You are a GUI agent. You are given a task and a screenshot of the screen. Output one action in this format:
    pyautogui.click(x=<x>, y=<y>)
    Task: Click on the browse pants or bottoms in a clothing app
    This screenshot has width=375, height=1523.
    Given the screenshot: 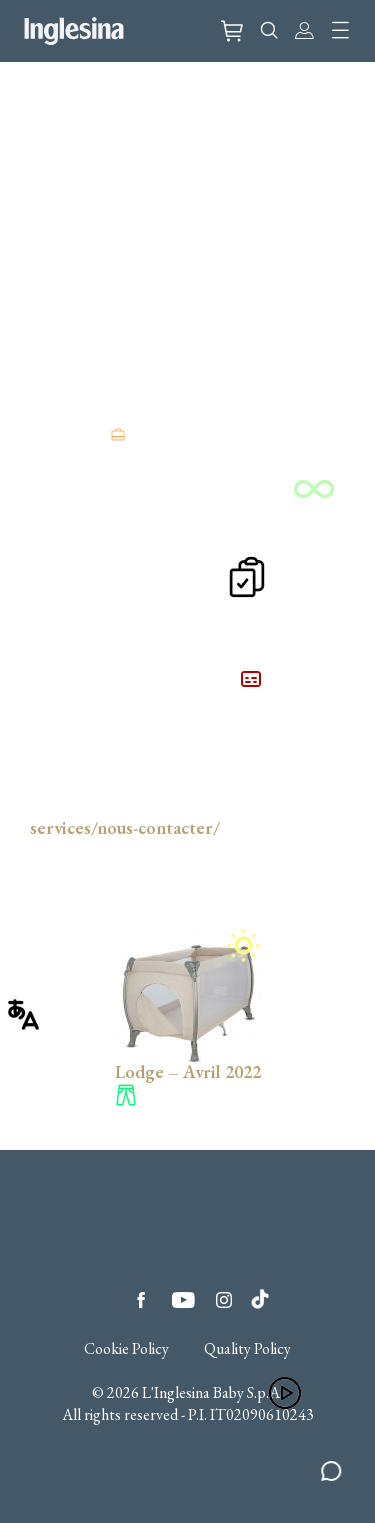 What is the action you would take?
    pyautogui.click(x=126, y=1095)
    